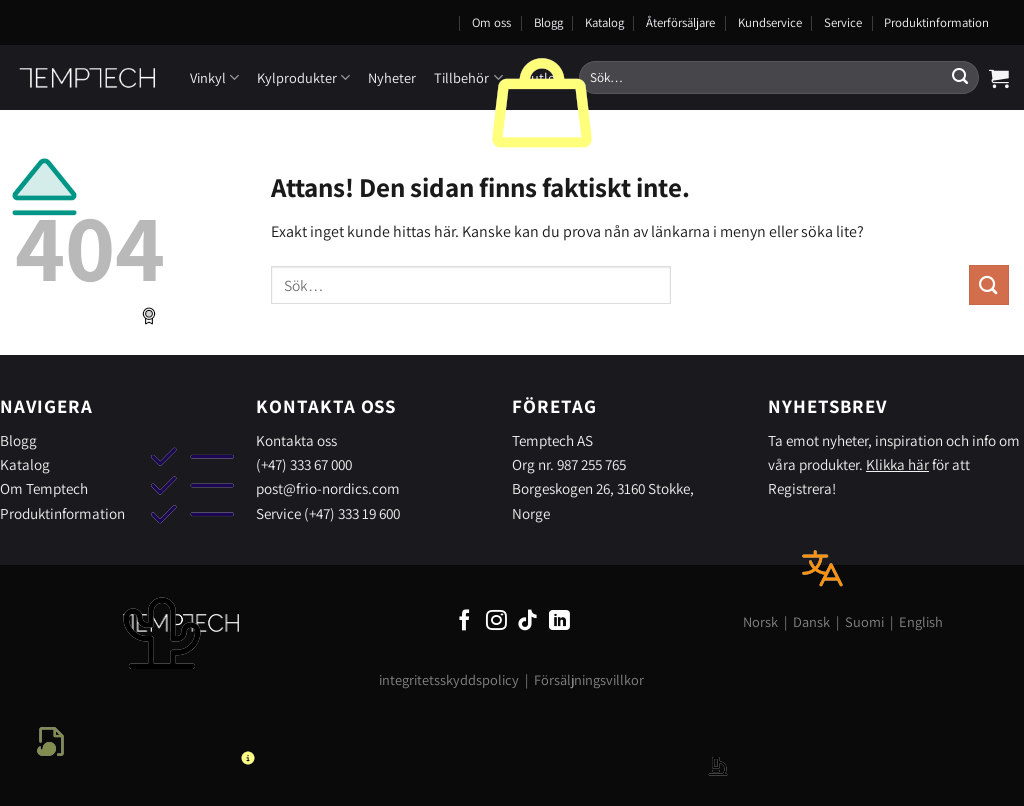 Image resolution: width=1024 pixels, height=806 pixels. What do you see at coordinates (821, 569) in the screenshot?
I see `translate text to another language` at bounding box center [821, 569].